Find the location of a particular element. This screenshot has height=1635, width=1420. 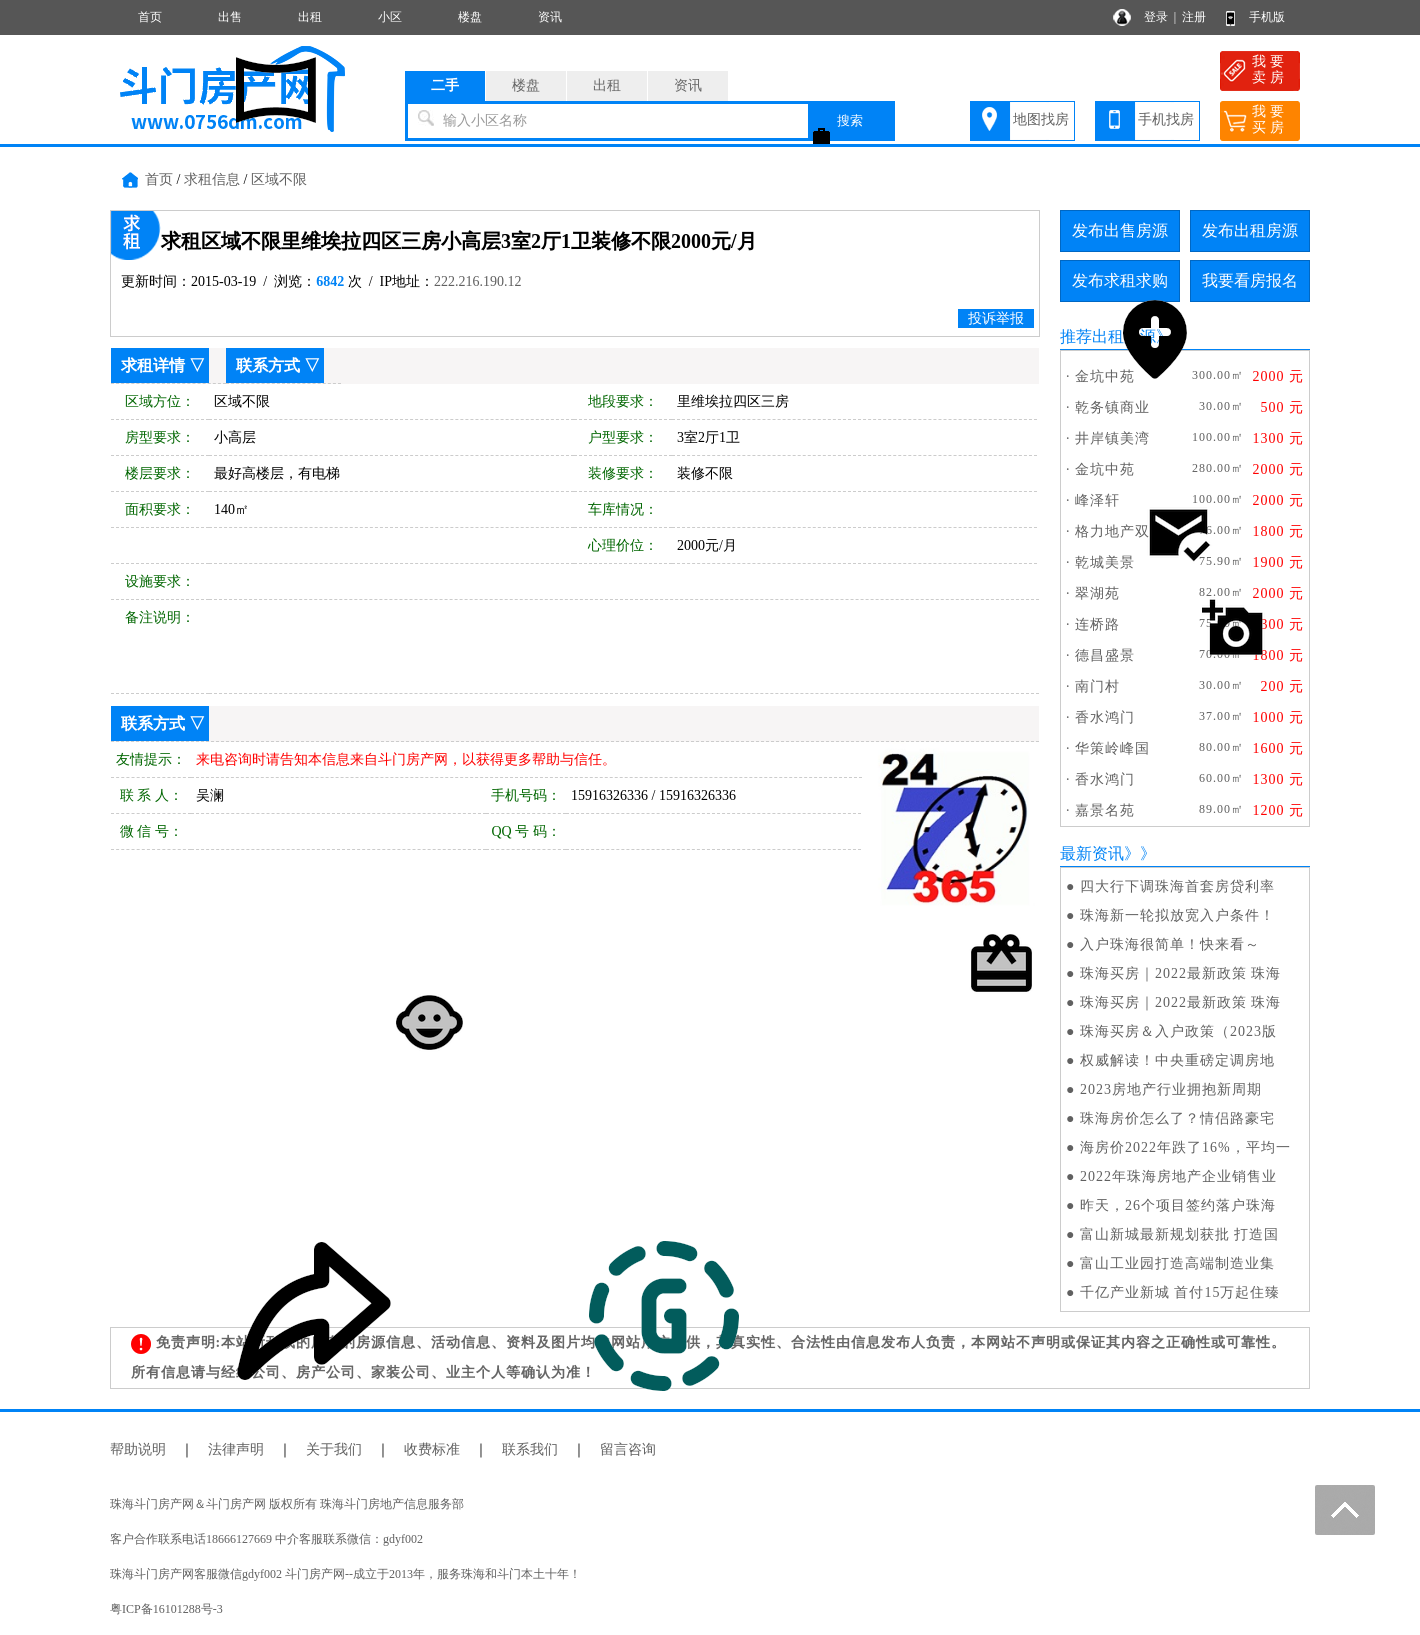

share content with others is located at coordinates (314, 1311).